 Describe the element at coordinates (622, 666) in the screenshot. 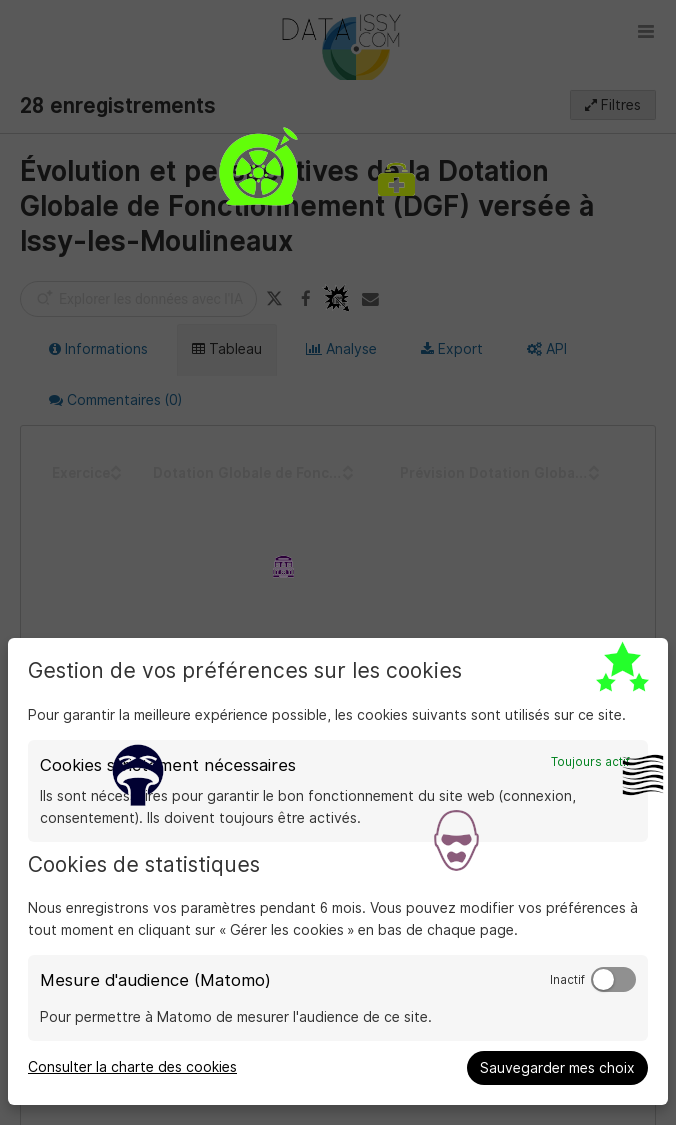

I see `view your ratings or reviews` at that location.